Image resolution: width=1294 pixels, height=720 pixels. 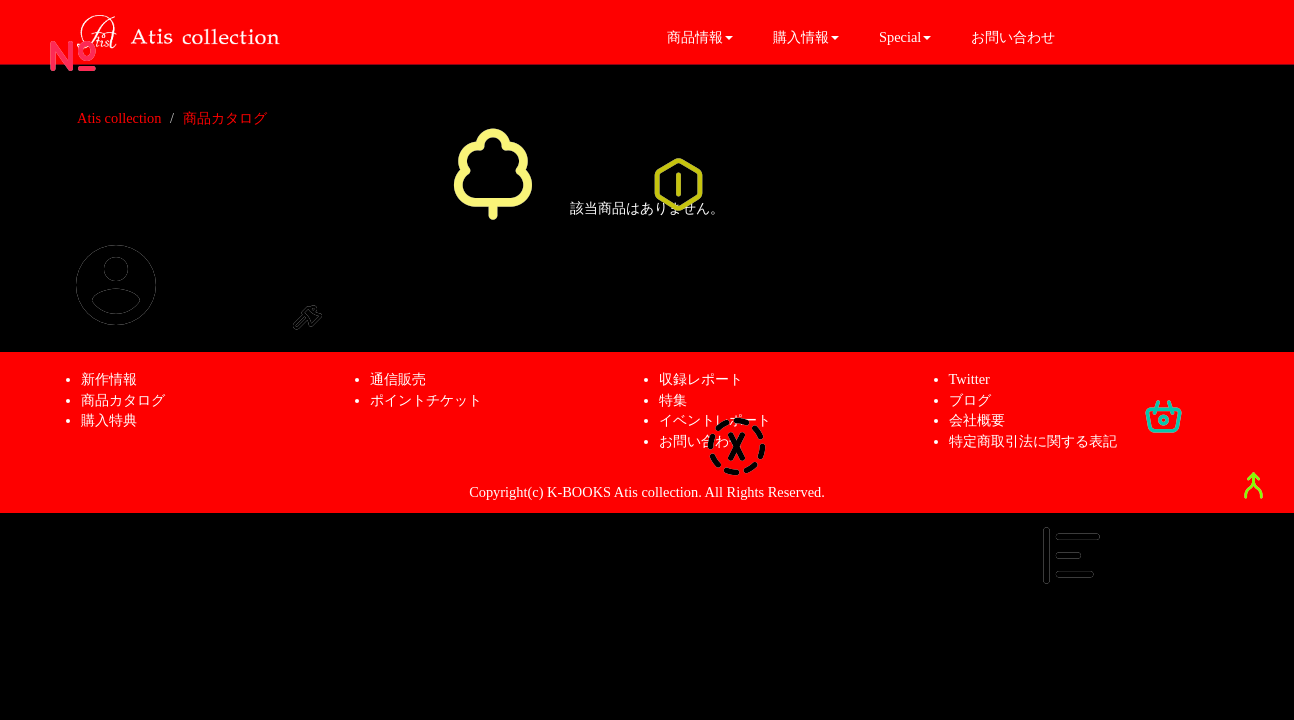 What do you see at coordinates (1071, 555) in the screenshot?
I see `align text to the left` at bounding box center [1071, 555].